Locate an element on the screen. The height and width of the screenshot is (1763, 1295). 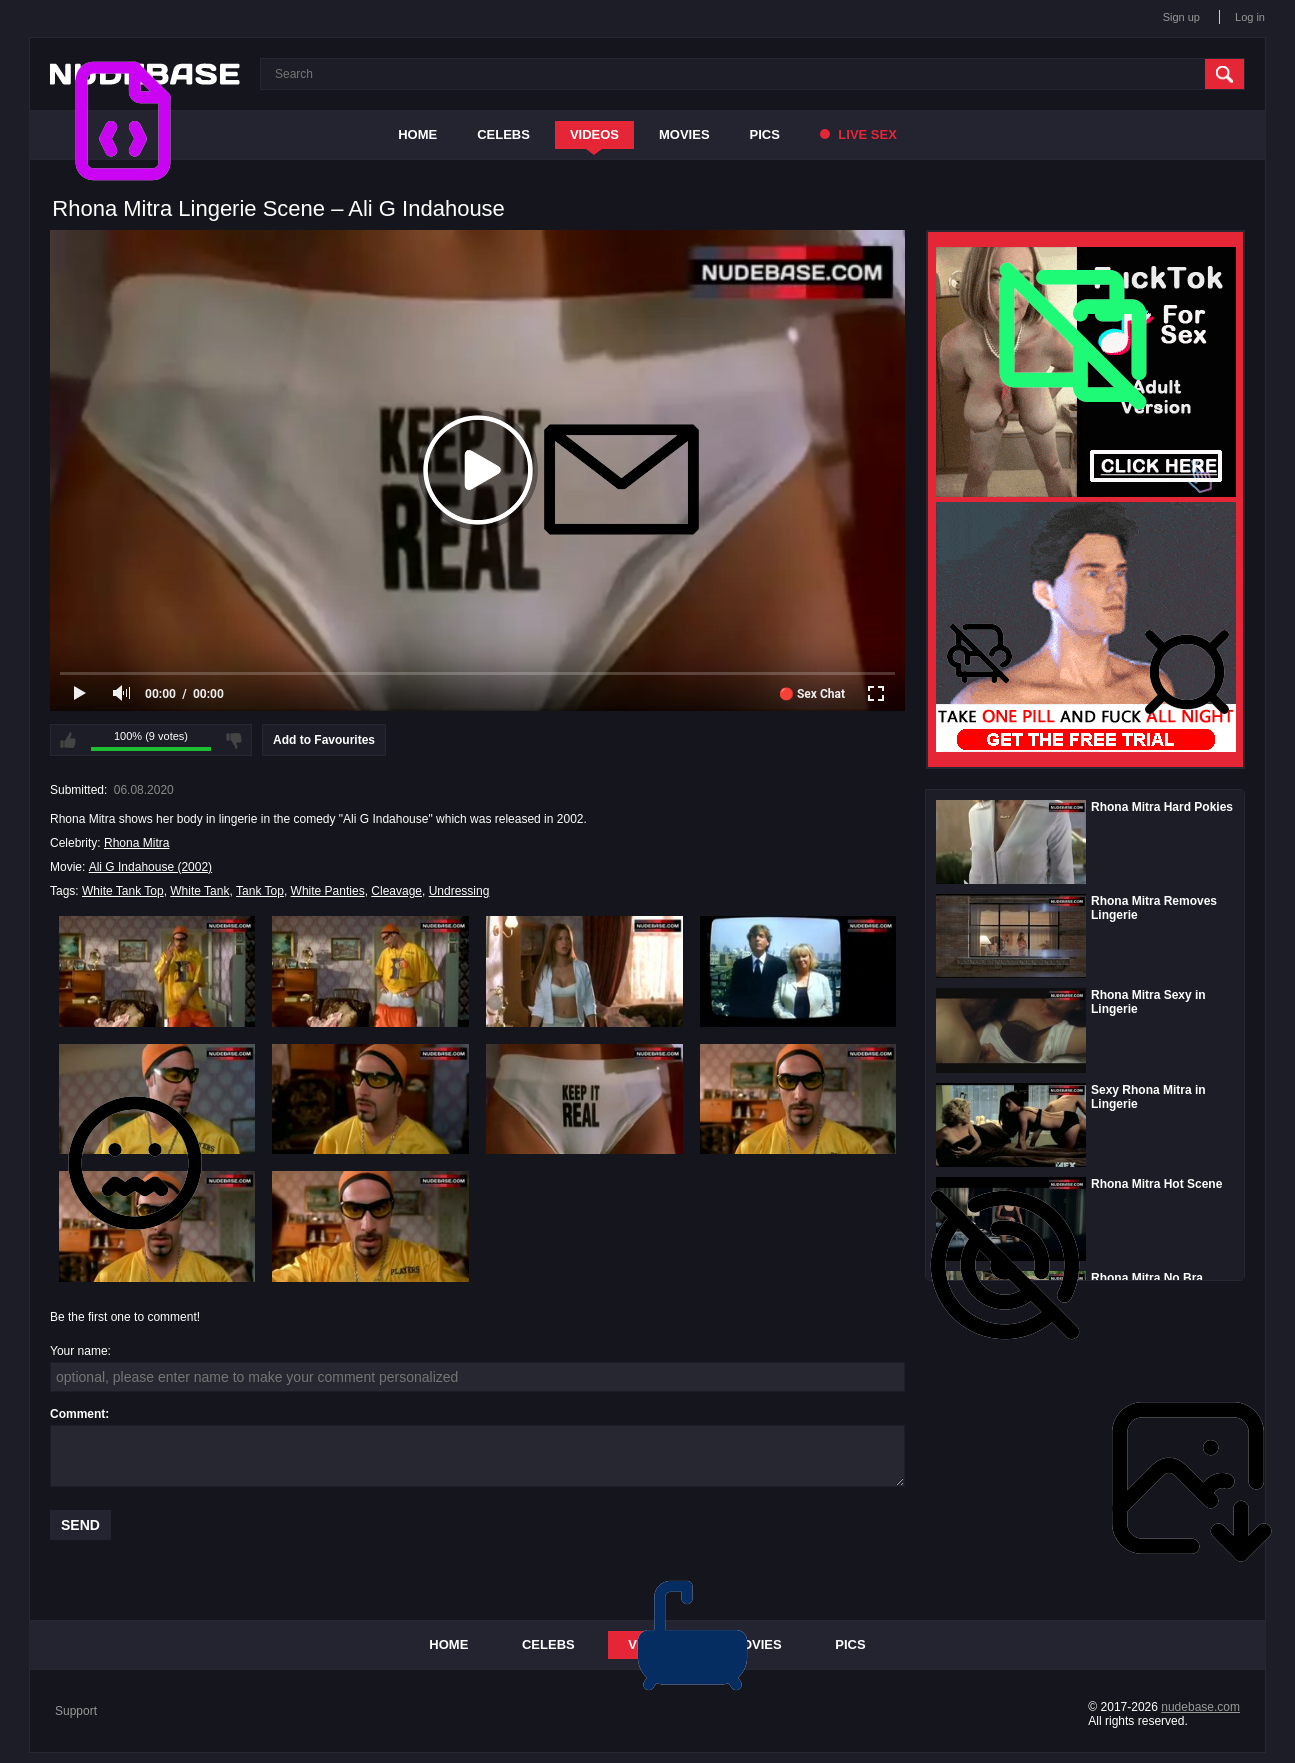
open your inbox is located at coordinates (621, 479).